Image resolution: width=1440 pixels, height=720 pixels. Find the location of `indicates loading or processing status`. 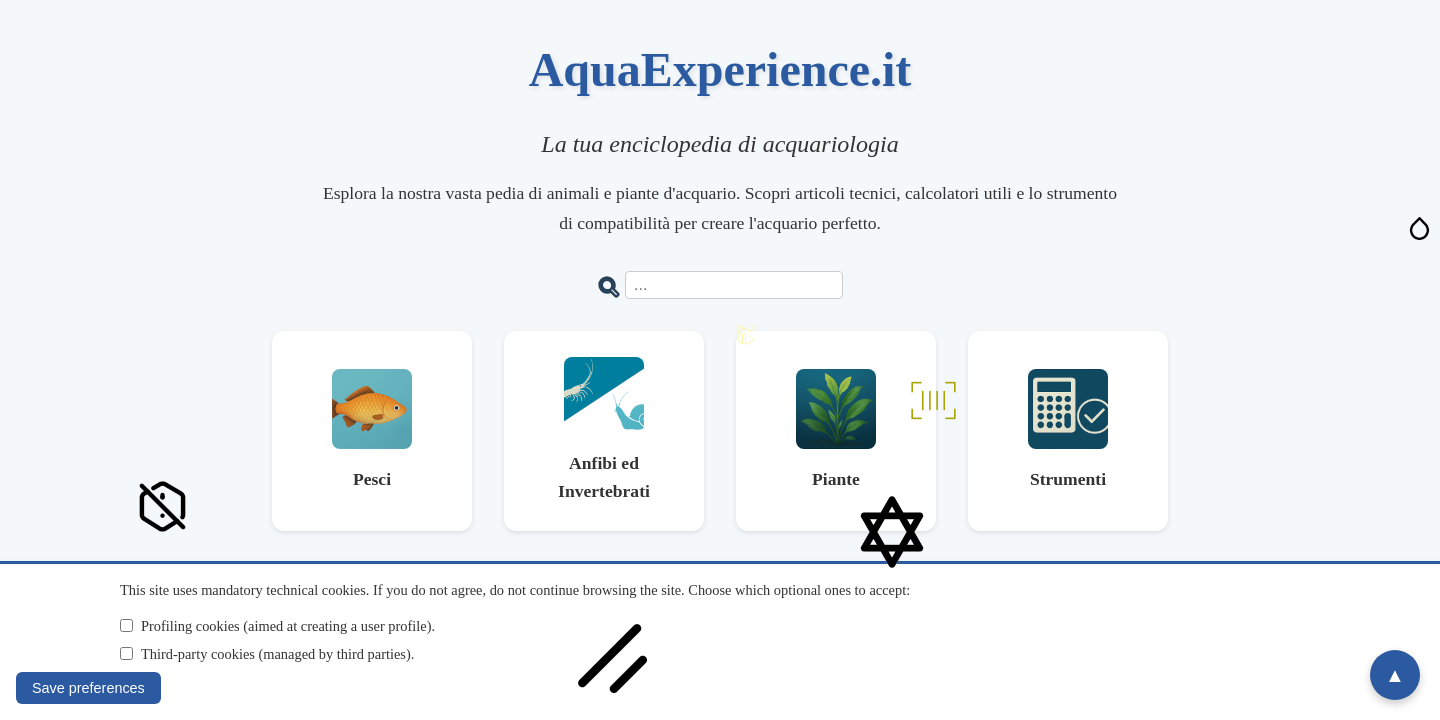

indicates loading or processing status is located at coordinates (614, 660).